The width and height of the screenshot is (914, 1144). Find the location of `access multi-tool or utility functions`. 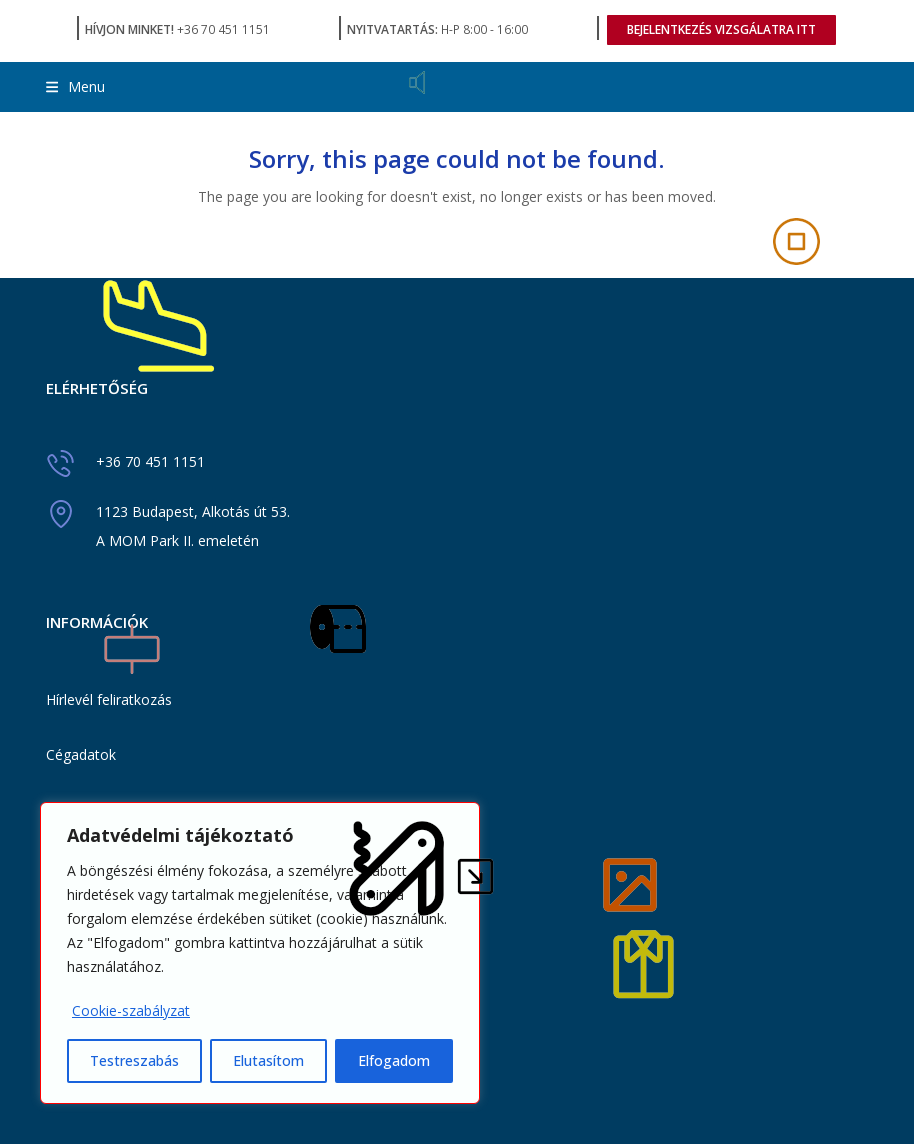

access multi-tool or utility functions is located at coordinates (396, 868).